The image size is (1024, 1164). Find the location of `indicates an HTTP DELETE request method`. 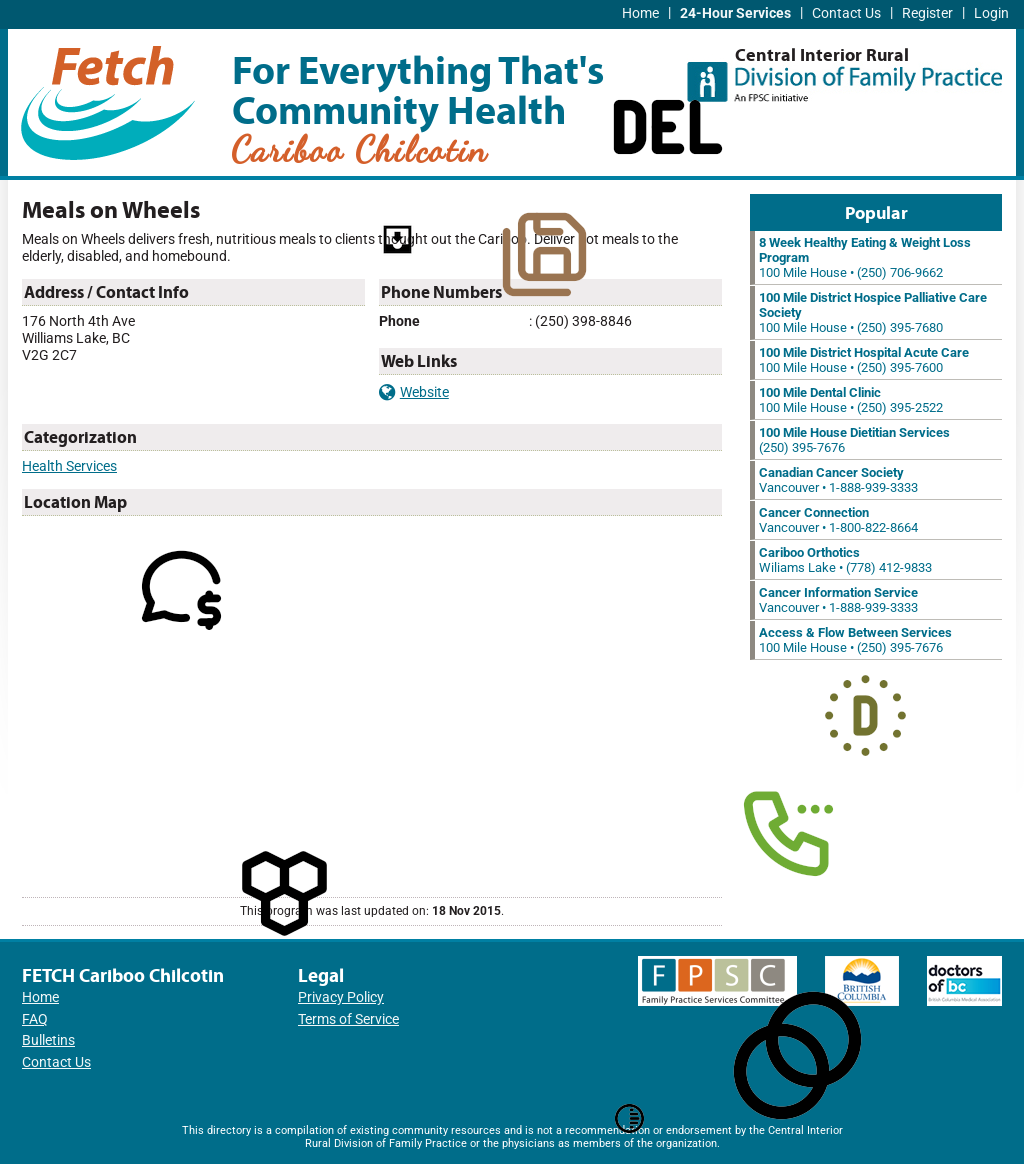

indicates an HTTP DELETE request method is located at coordinates (668, 127).